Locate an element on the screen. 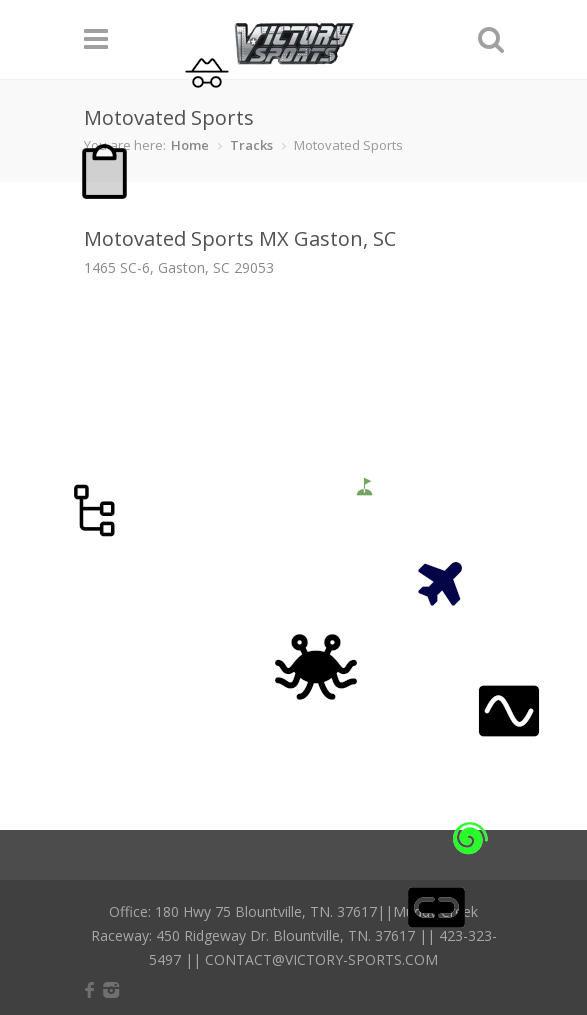  view golf course or club information is located at coordinates (364, 486).